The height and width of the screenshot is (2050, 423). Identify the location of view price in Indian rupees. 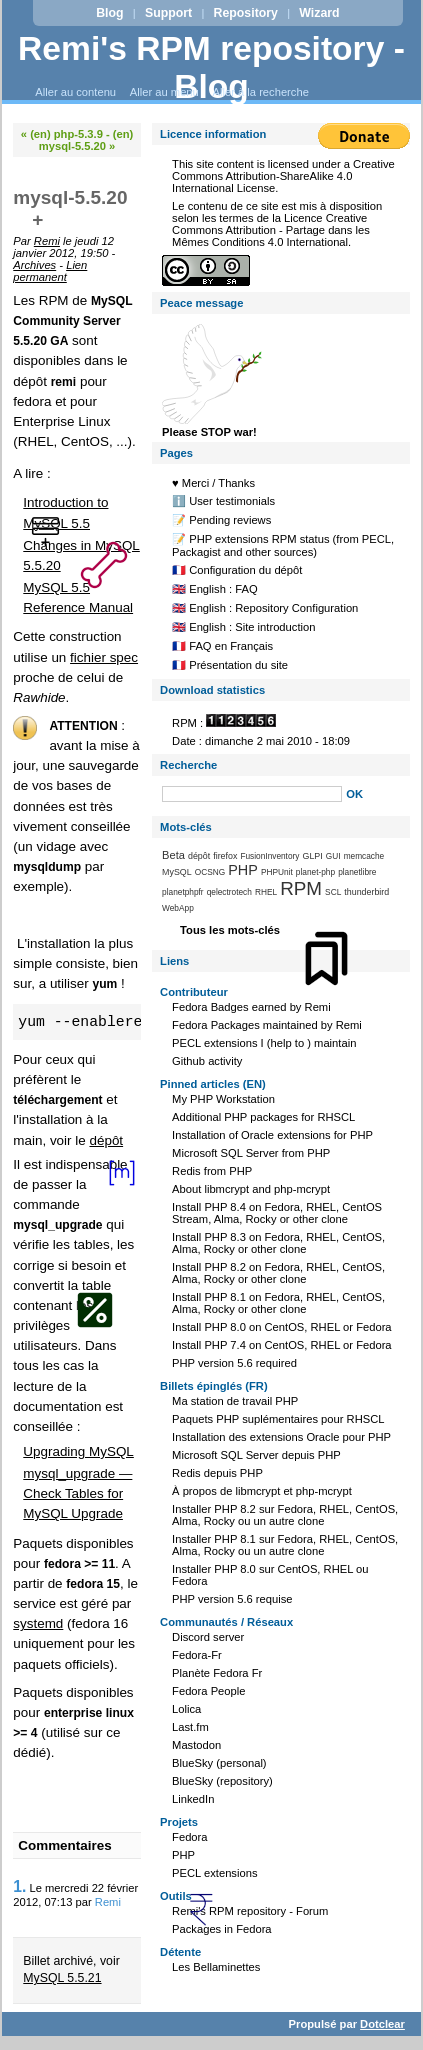
(200, 1909).